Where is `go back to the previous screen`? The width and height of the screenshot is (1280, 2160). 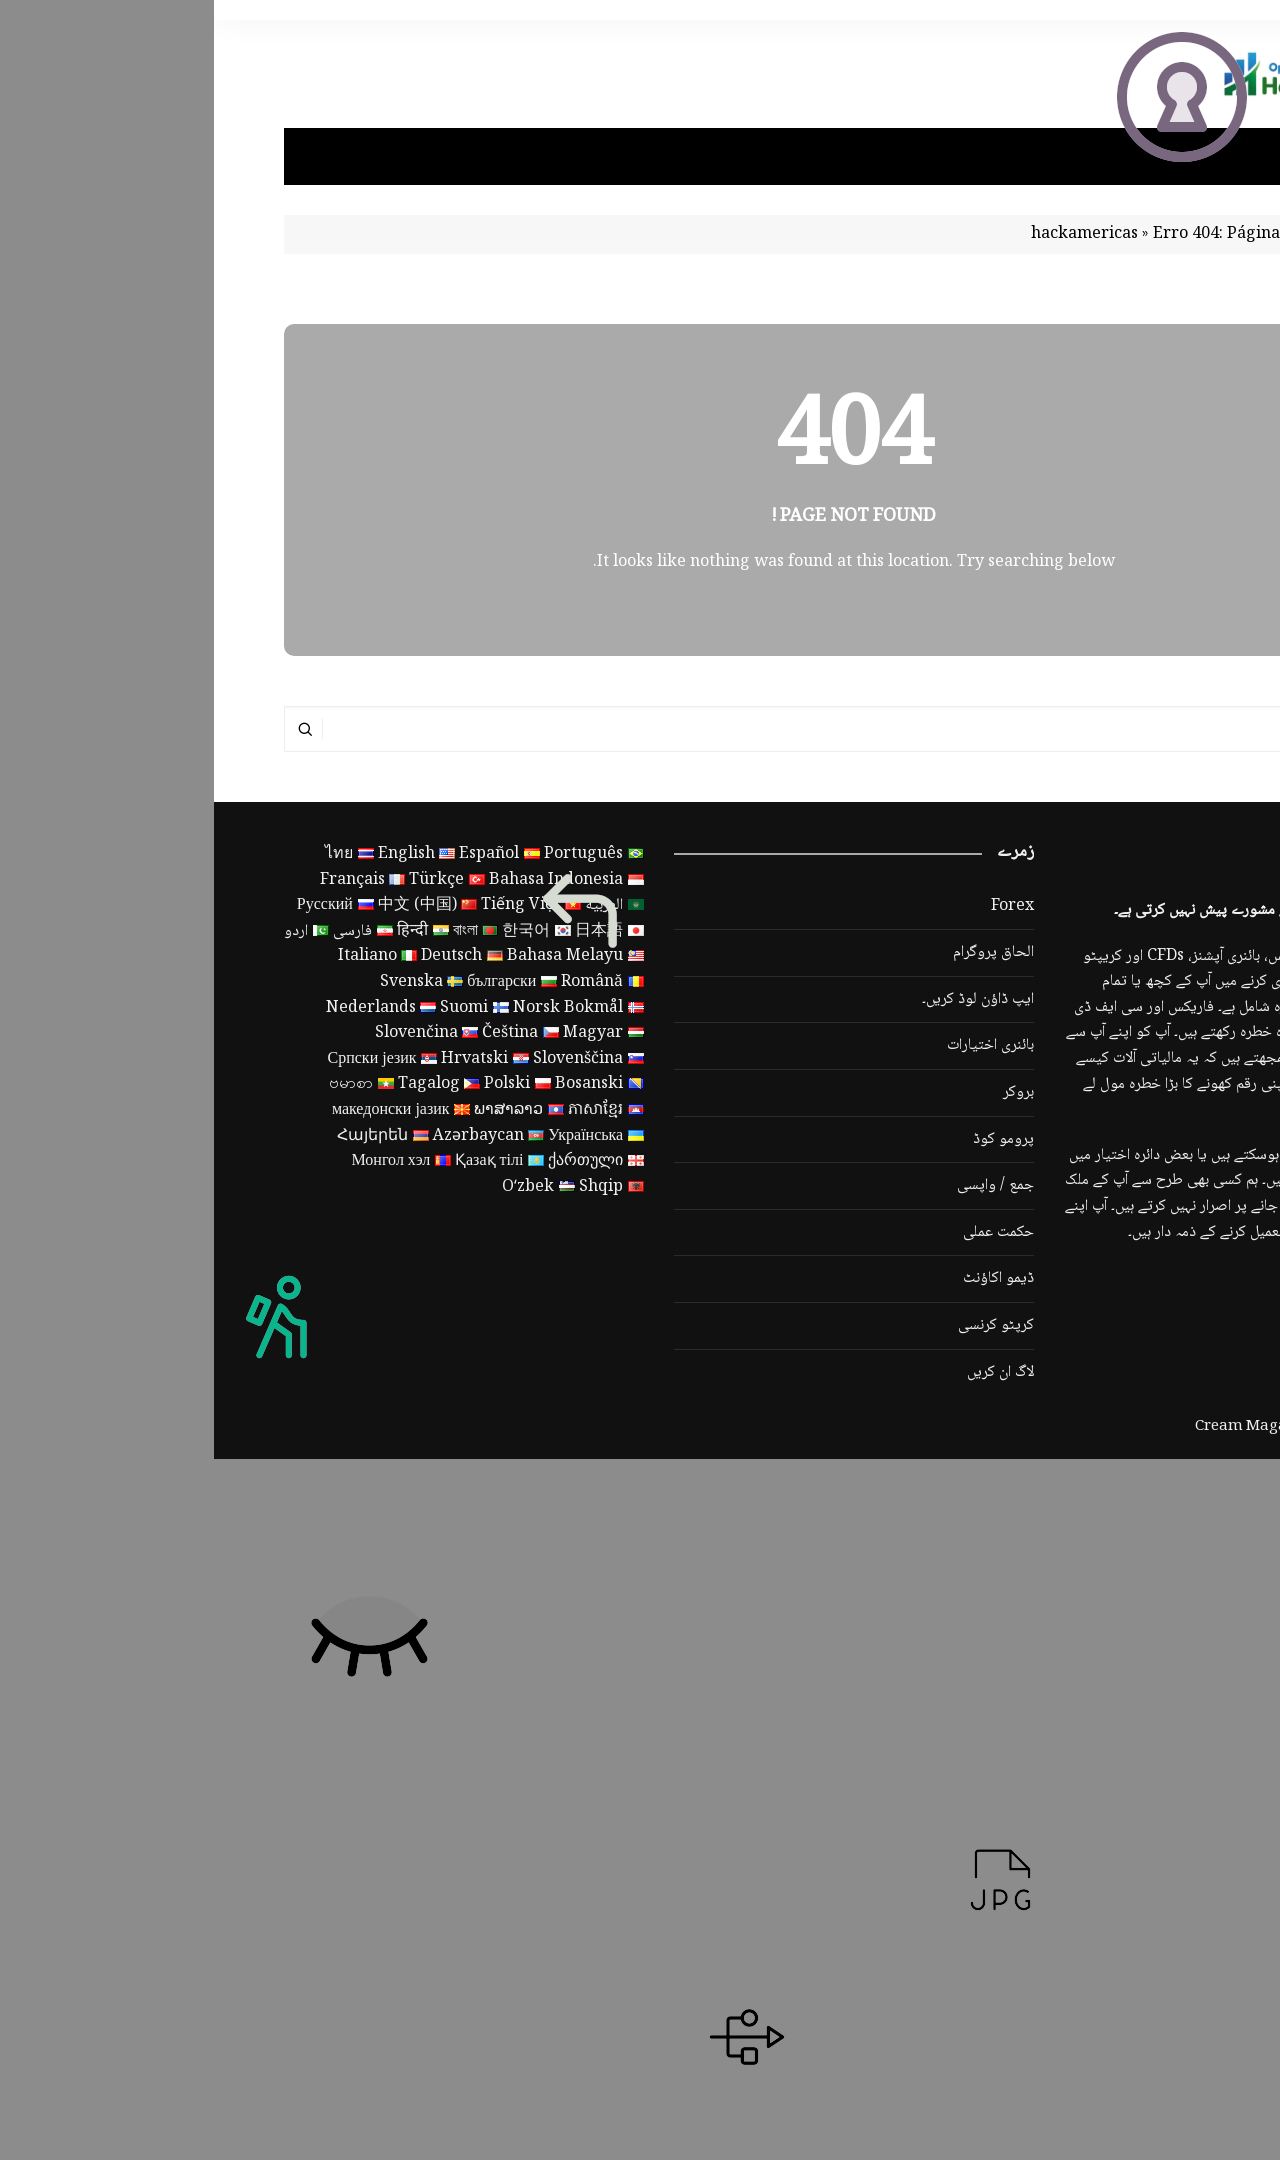 go back to the previous screen is located at coordinates (580, 911).